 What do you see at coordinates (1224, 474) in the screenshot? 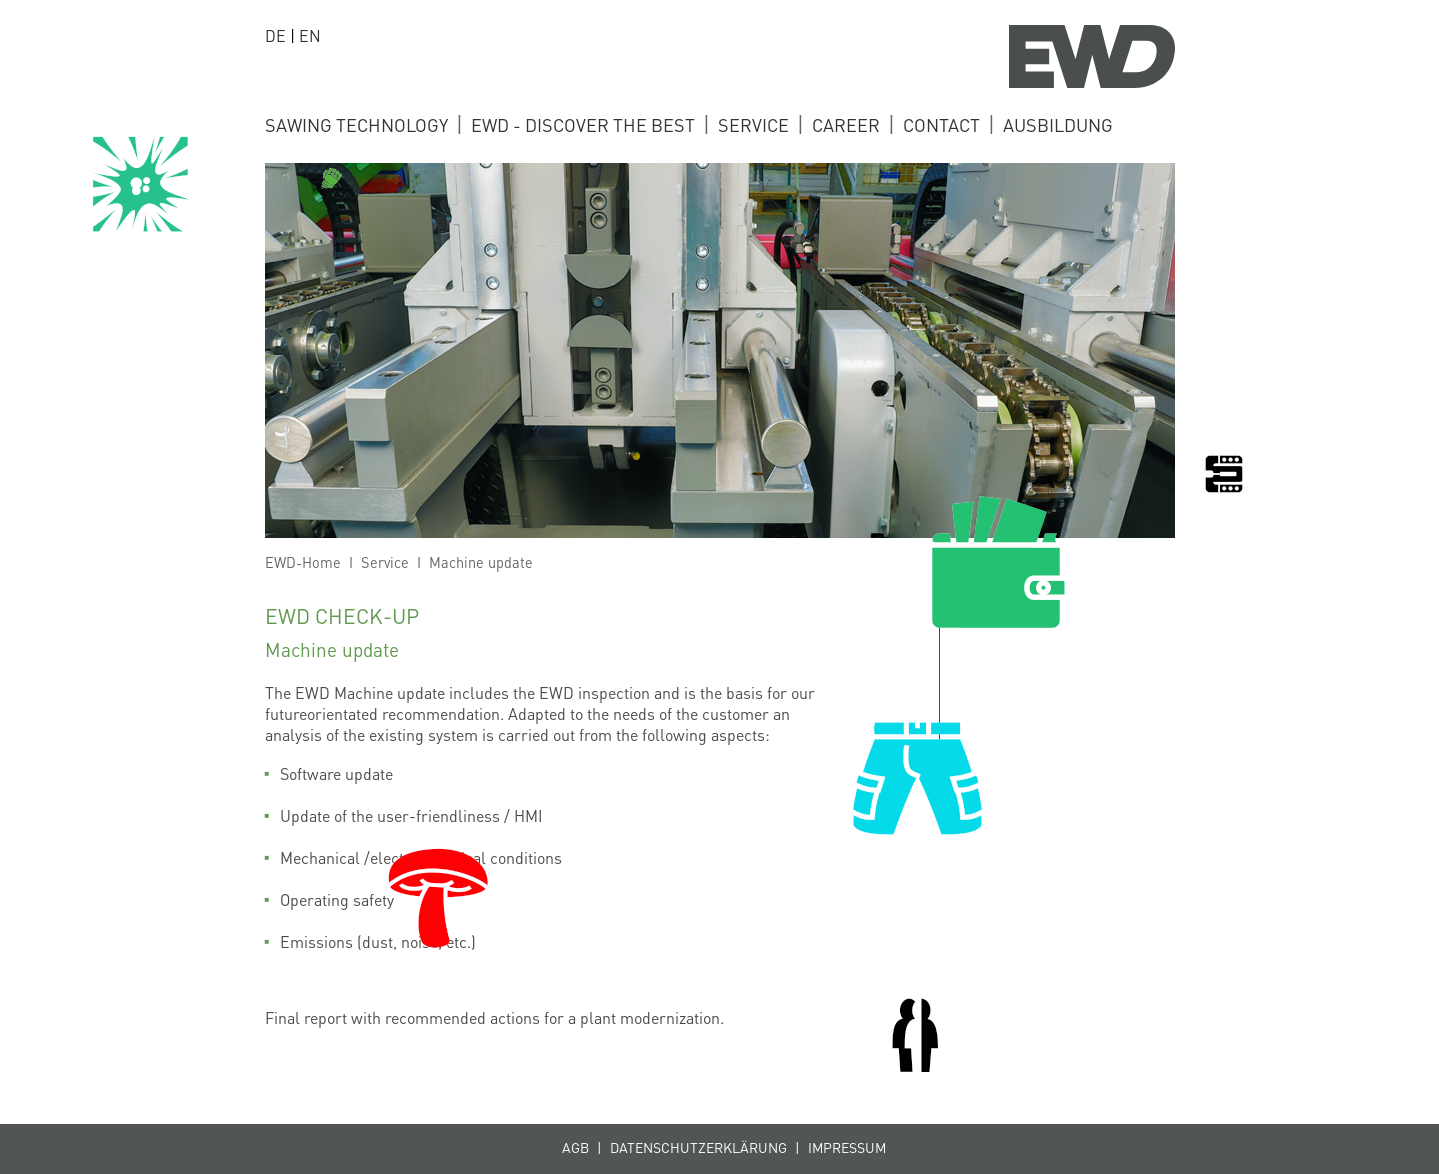
I see `connect or link two components together` at bounding box center [1224, 474].